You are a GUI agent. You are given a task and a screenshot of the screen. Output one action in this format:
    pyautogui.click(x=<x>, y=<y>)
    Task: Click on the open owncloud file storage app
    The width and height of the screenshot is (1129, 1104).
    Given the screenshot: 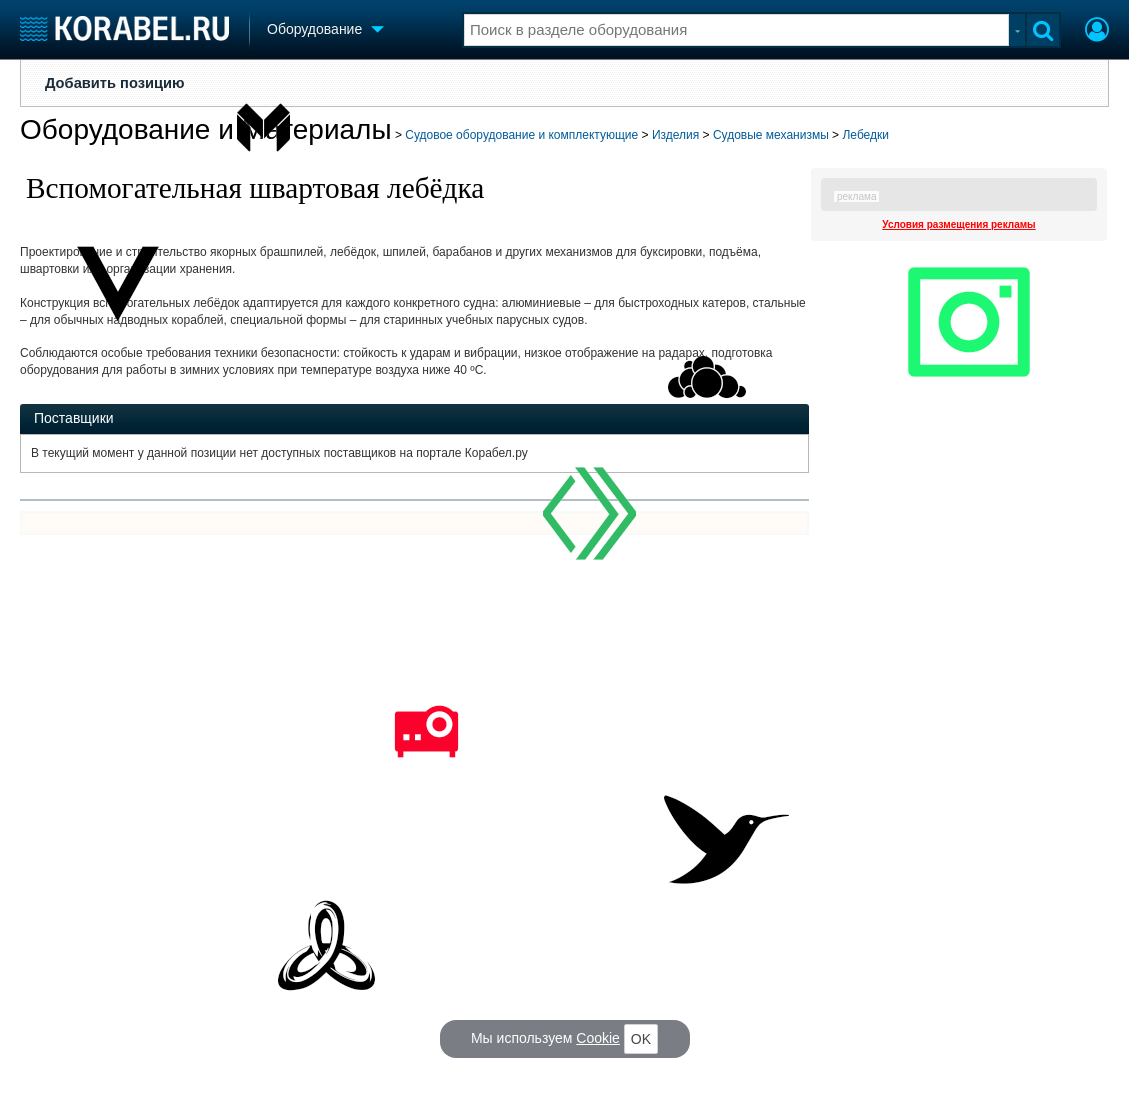 What is the action you would take?
    pyautogui.click(x=707, y=377)
    